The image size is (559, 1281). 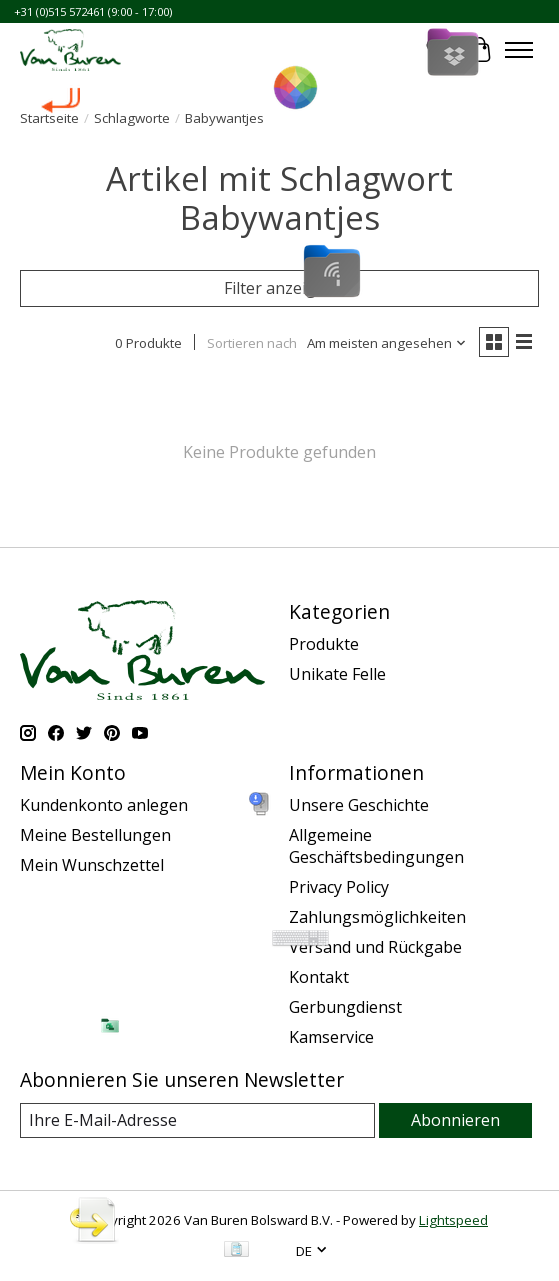 I want to click on open insync cloud sync folder, so click(x=332, y=271).